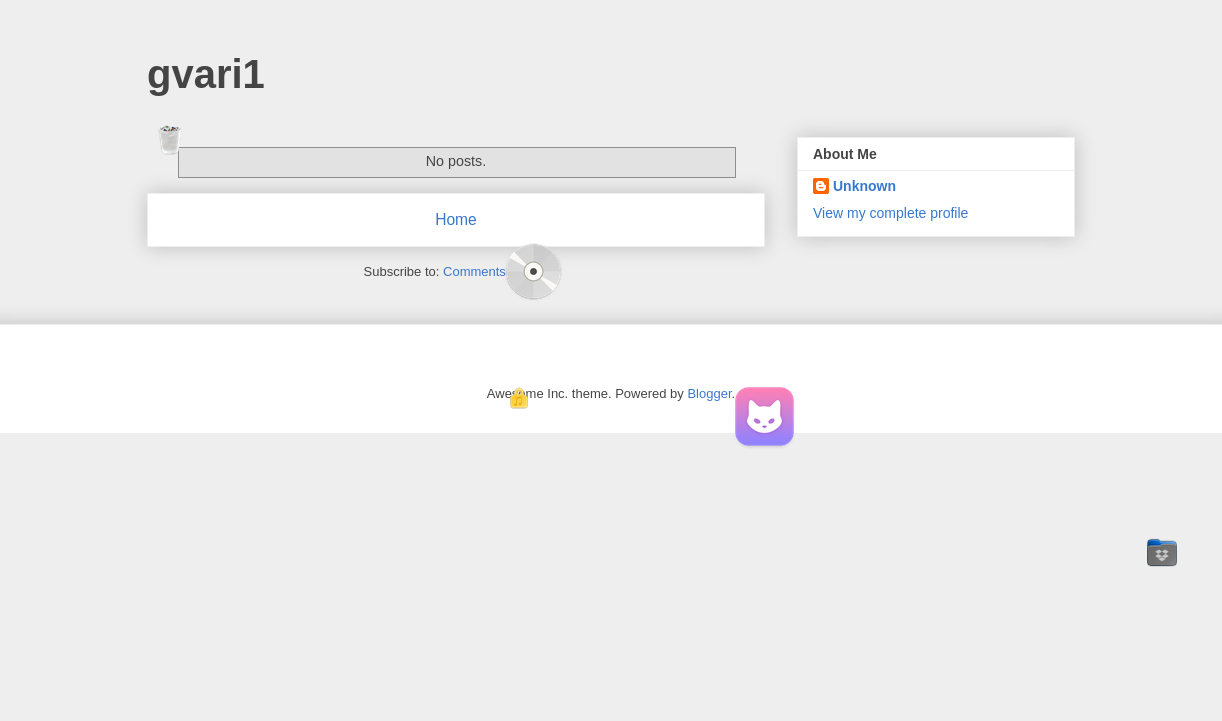 The width and height of the screenshot is (1222, 721). I want to click on open clash verge proxy client, so click(764, 416).